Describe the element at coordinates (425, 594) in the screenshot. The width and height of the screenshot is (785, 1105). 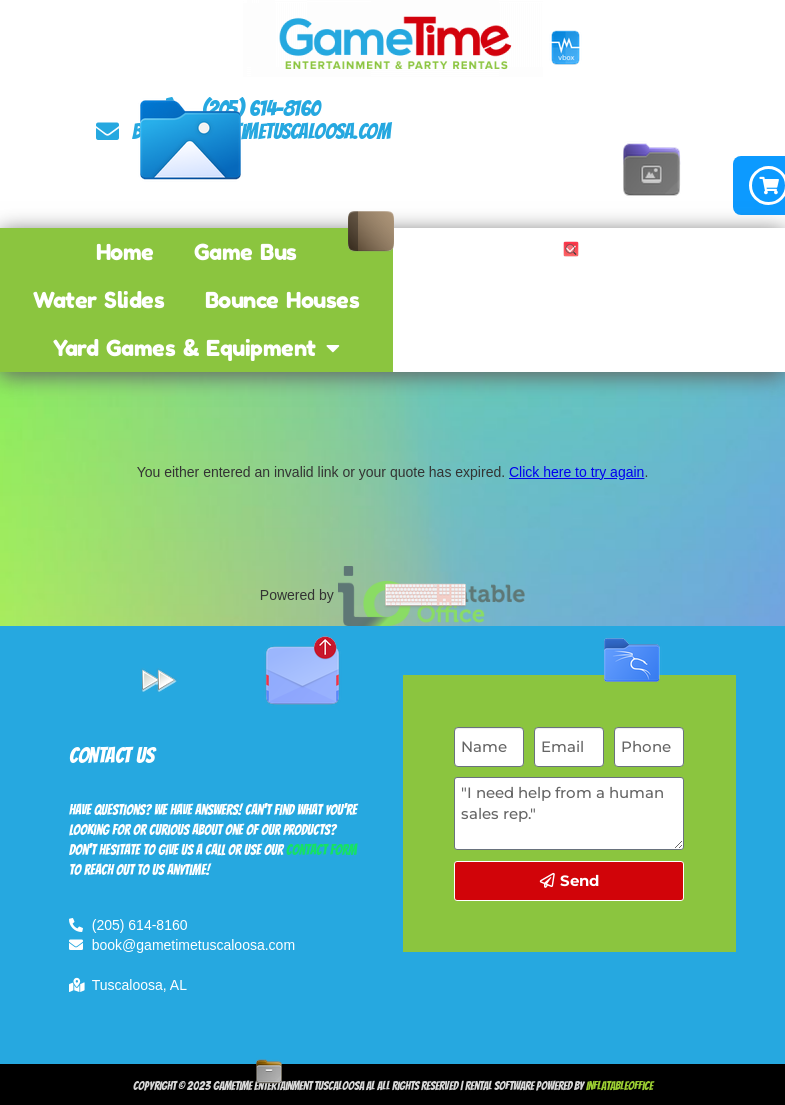
I see `connect a pink bluetooth keyboard` at that location.